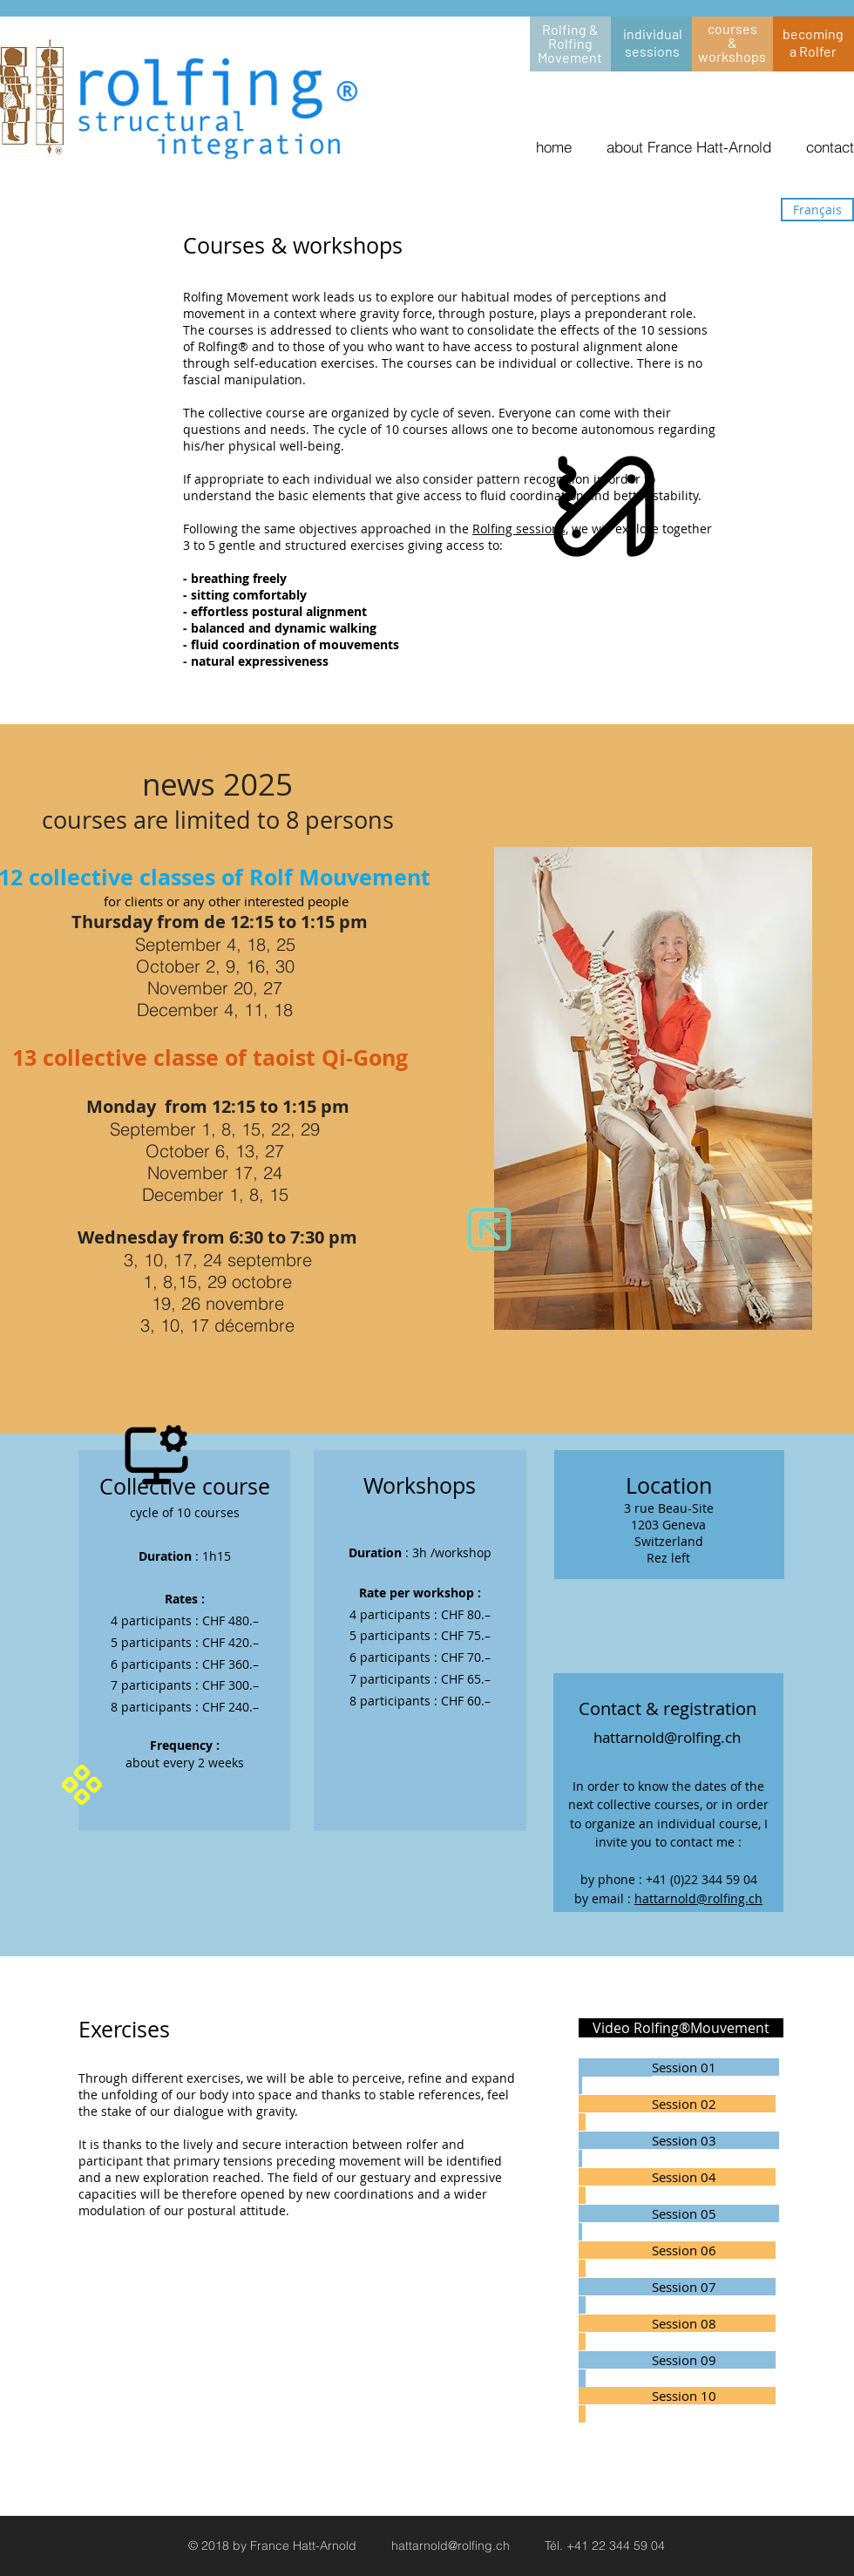  Describe the element at coordinates (489, 1229) in the screenshot. I see `navigate back to previous screen` at that location.